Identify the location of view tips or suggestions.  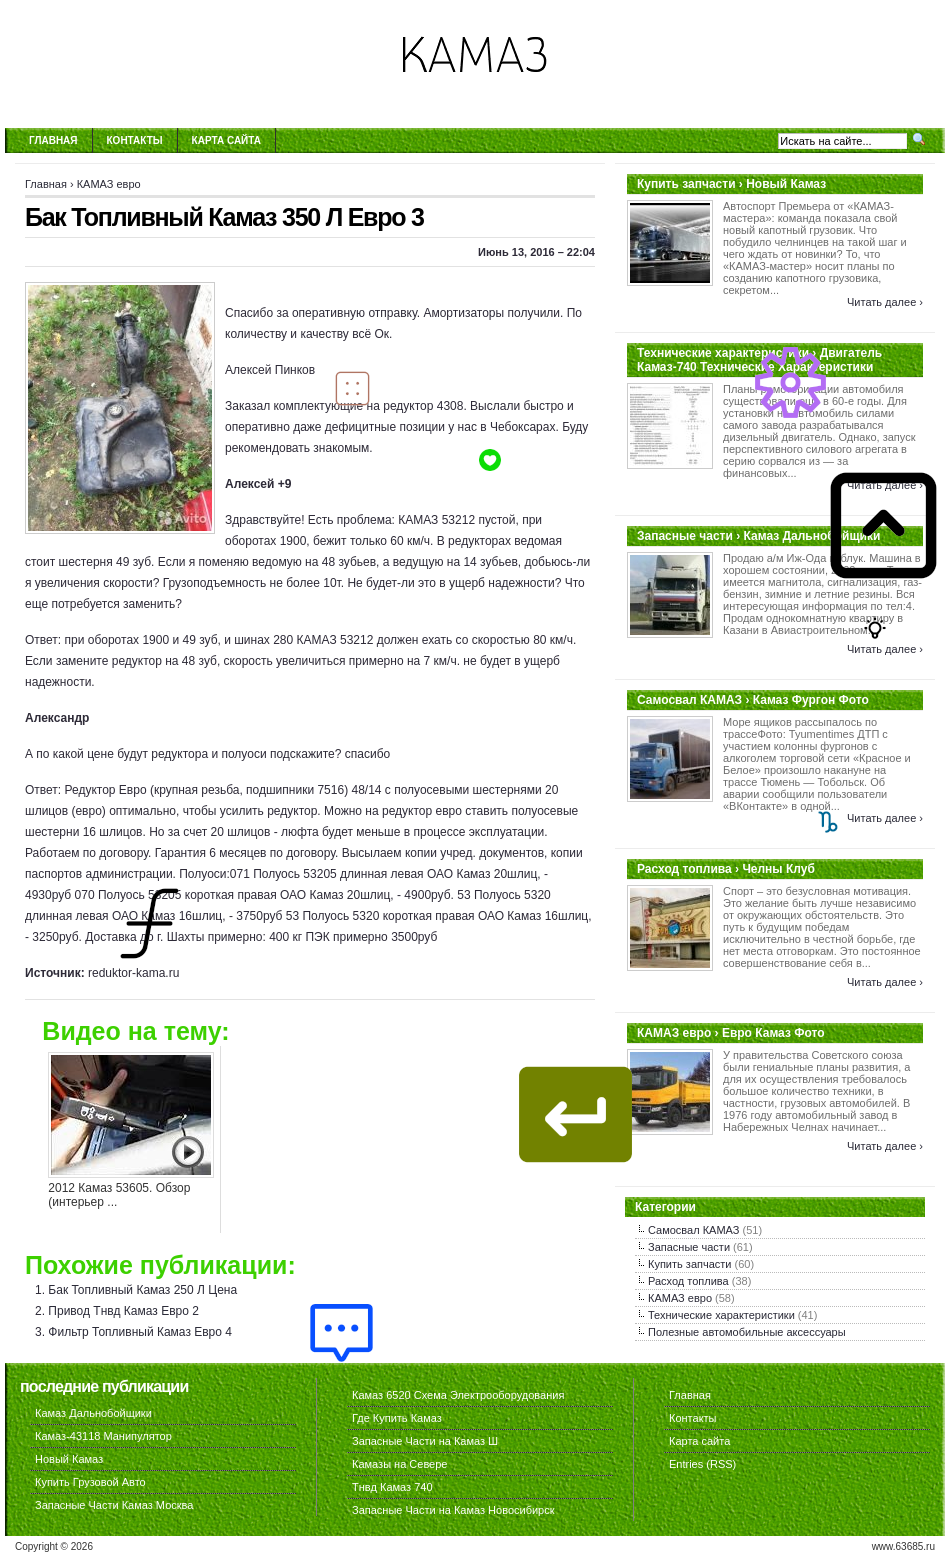
(875, 628).